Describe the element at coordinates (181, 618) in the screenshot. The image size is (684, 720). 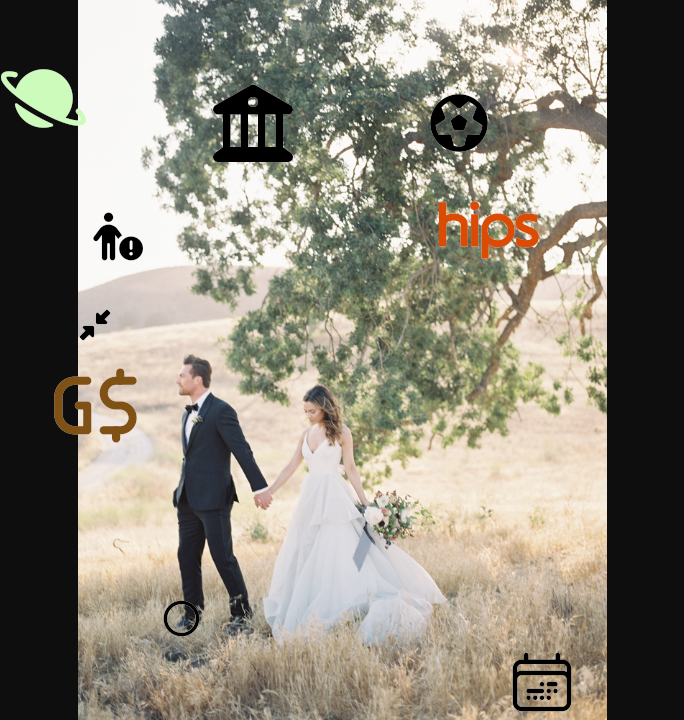
I see `unselected radio button option` at that location.